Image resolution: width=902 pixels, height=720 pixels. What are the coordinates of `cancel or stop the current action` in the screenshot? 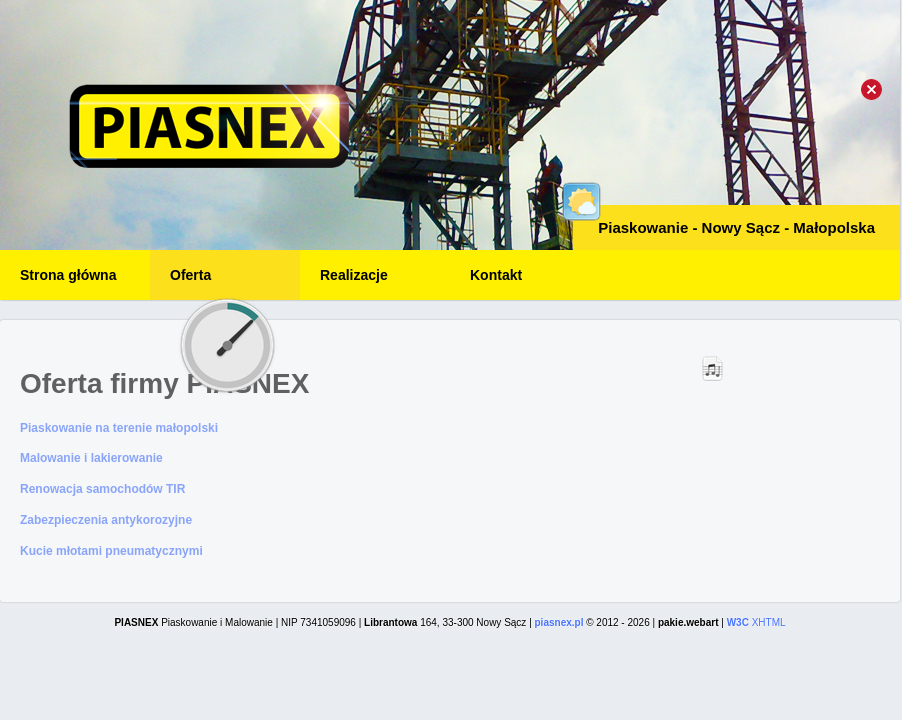 It's located at (871, 89).